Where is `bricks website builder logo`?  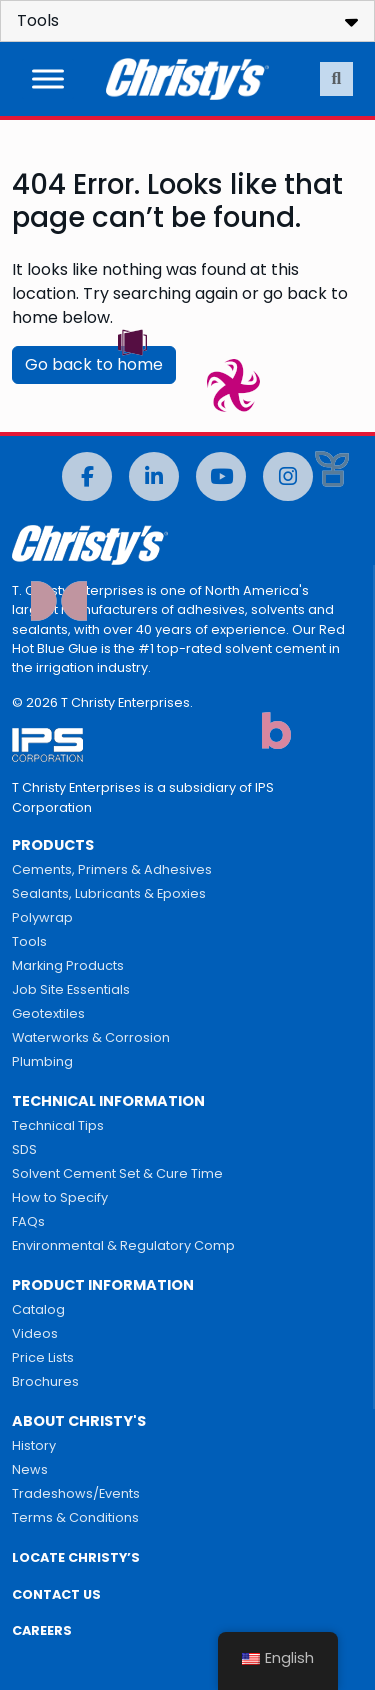
bricks website builder logo is located at coordinates (276, 730).